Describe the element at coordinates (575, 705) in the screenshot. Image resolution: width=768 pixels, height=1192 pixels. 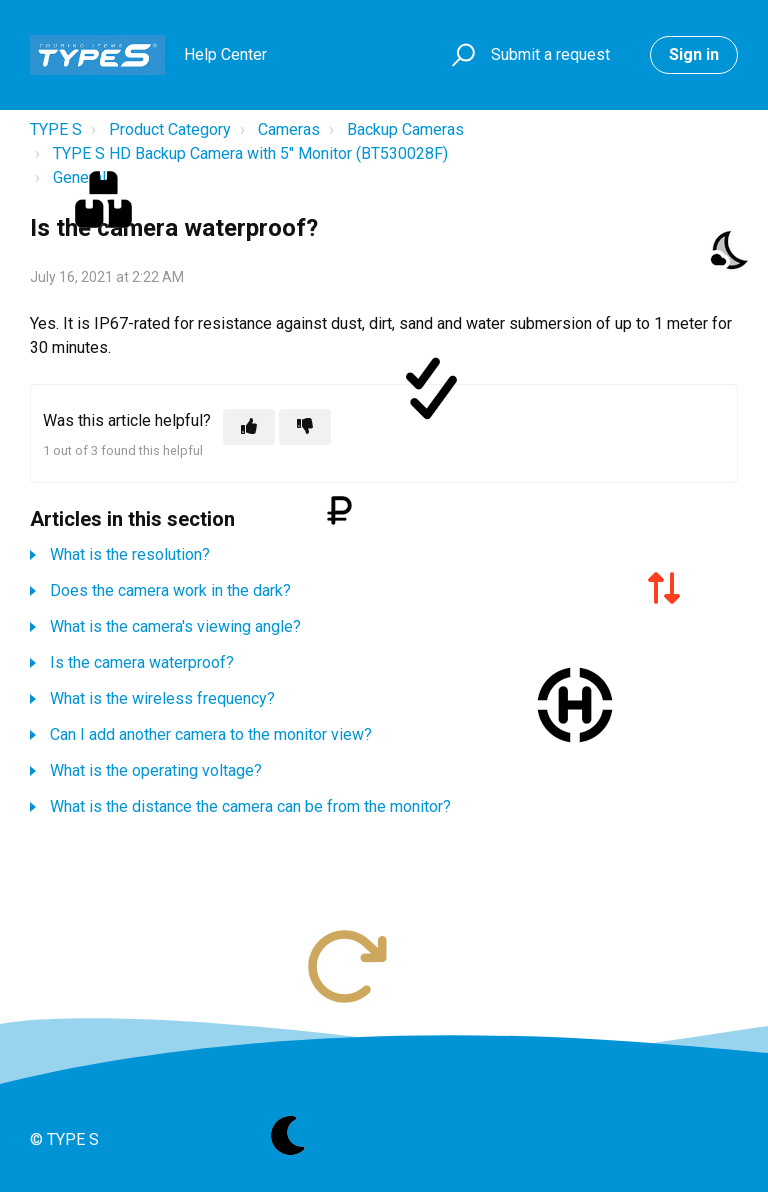
I see `indicates a helipad or helicopter landing zone` at that location.